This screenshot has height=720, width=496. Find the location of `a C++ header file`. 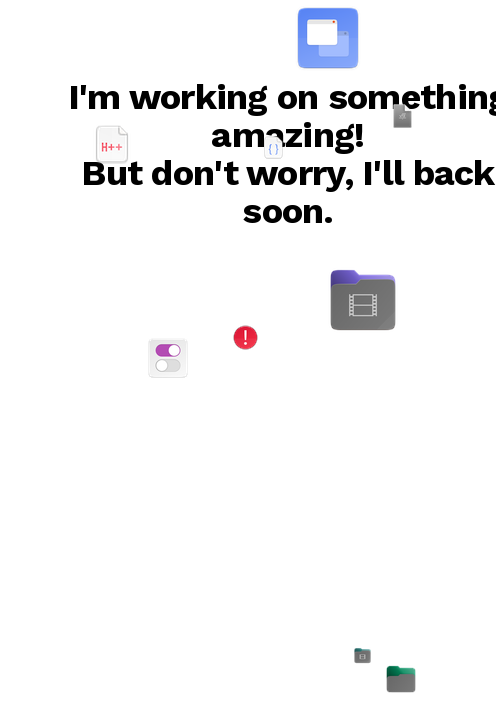

a C++ header file is located at coordinates (112, 144).